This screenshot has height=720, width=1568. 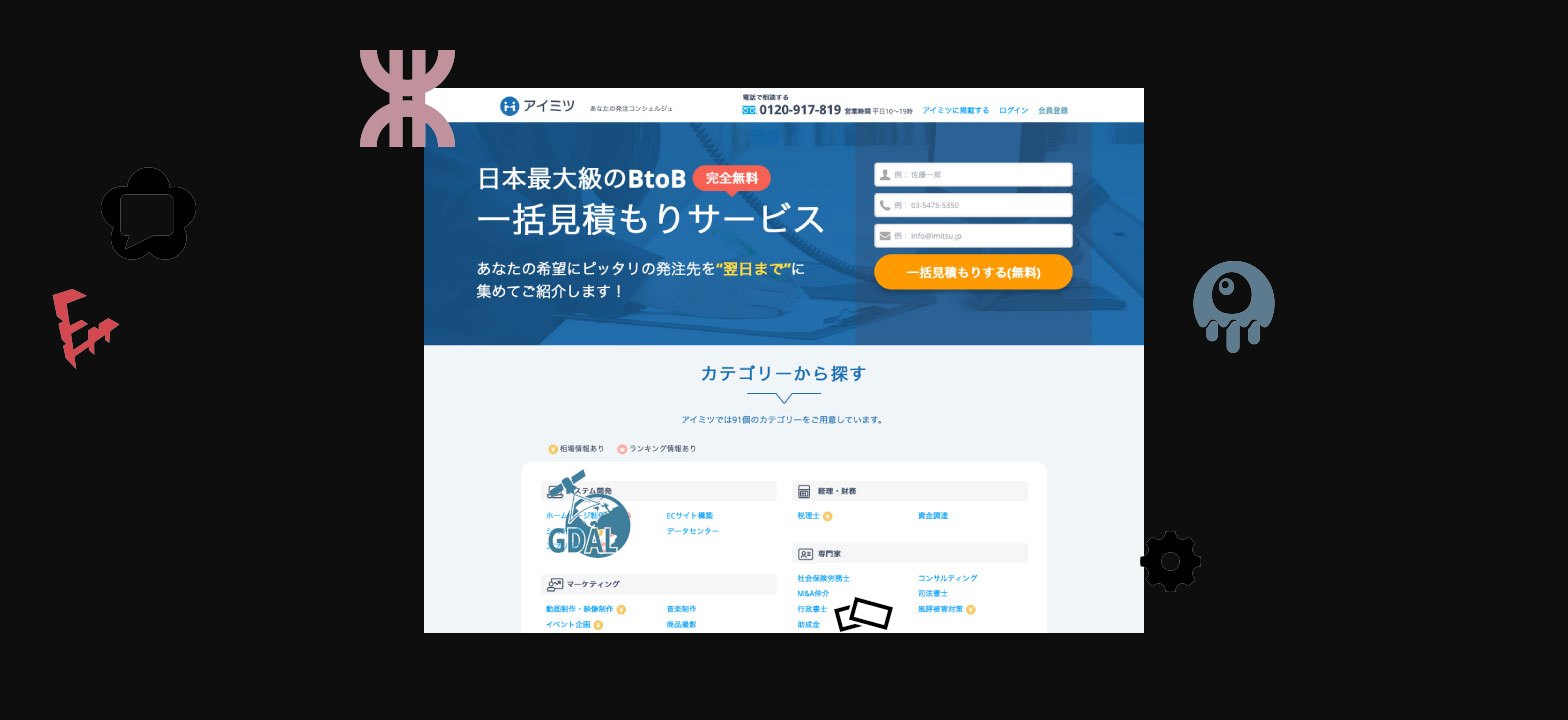 What do you see at coordinates (407, 98) in the screenshot?
I see `open the Shenzhen Metro app` at bounding box center [407, 98].